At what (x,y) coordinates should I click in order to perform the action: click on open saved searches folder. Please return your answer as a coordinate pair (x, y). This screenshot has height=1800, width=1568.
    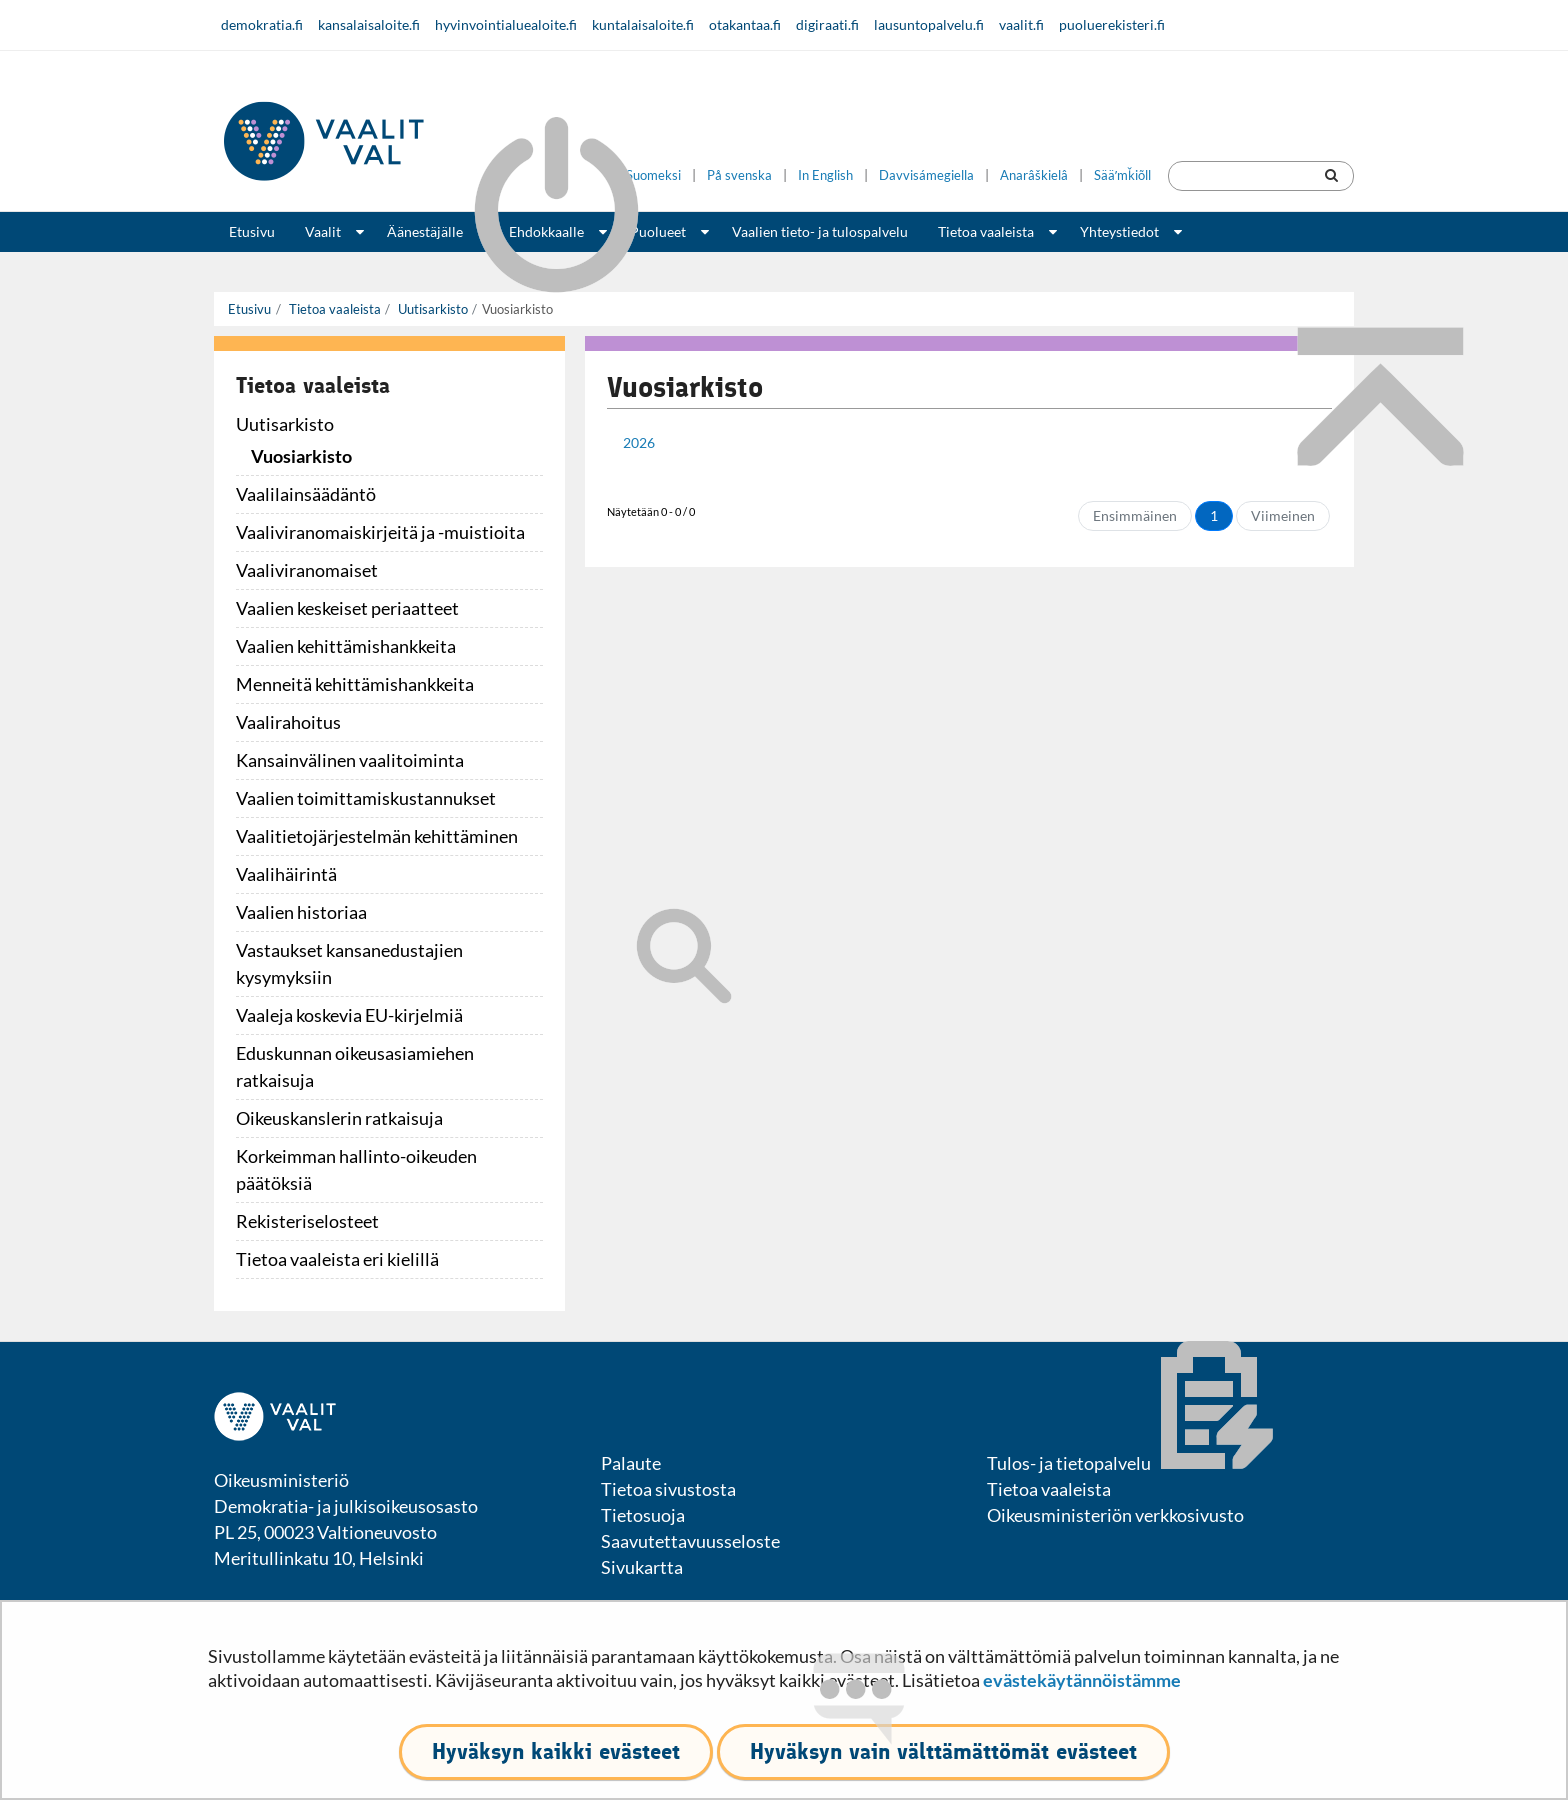
    Looking at the image, I should click on (684, 956).